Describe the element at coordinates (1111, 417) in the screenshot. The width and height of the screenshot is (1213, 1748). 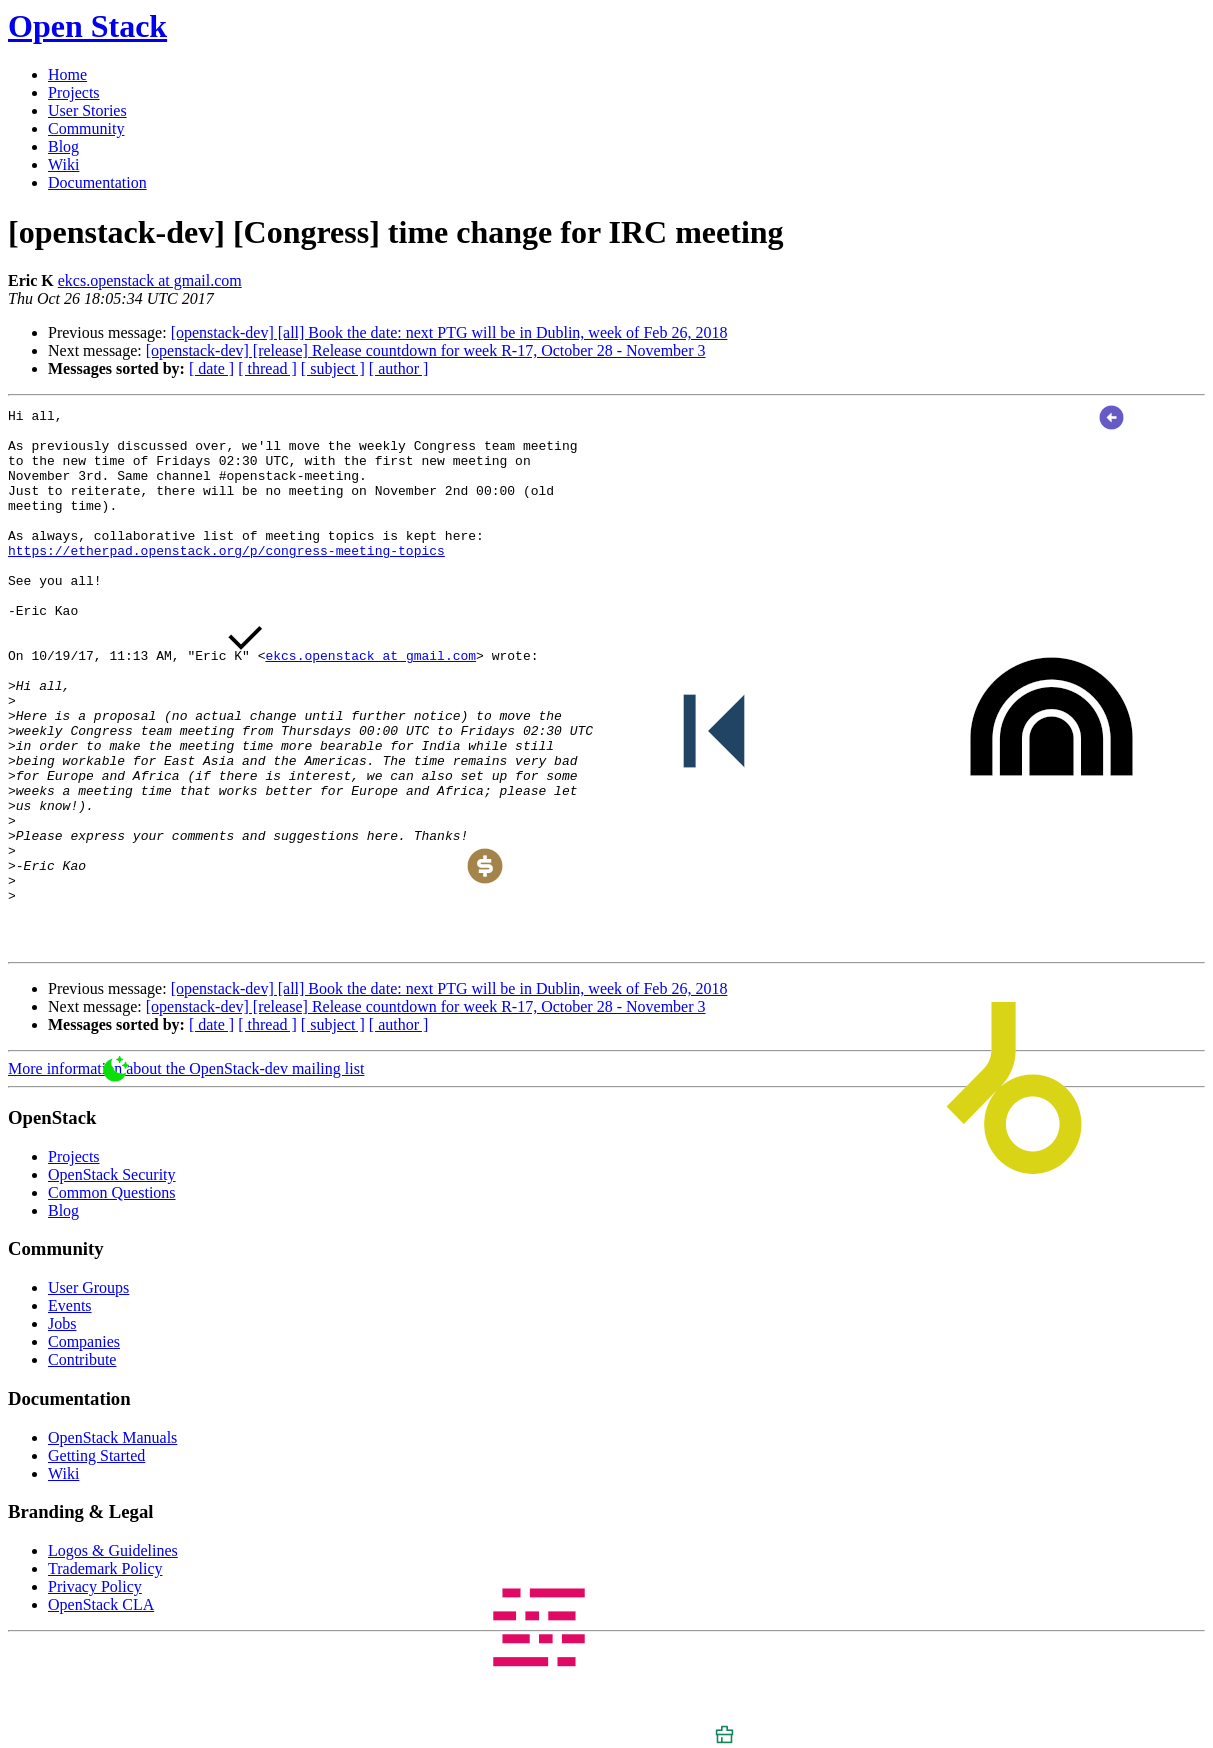
I see `go back to the previous screen` at that location.